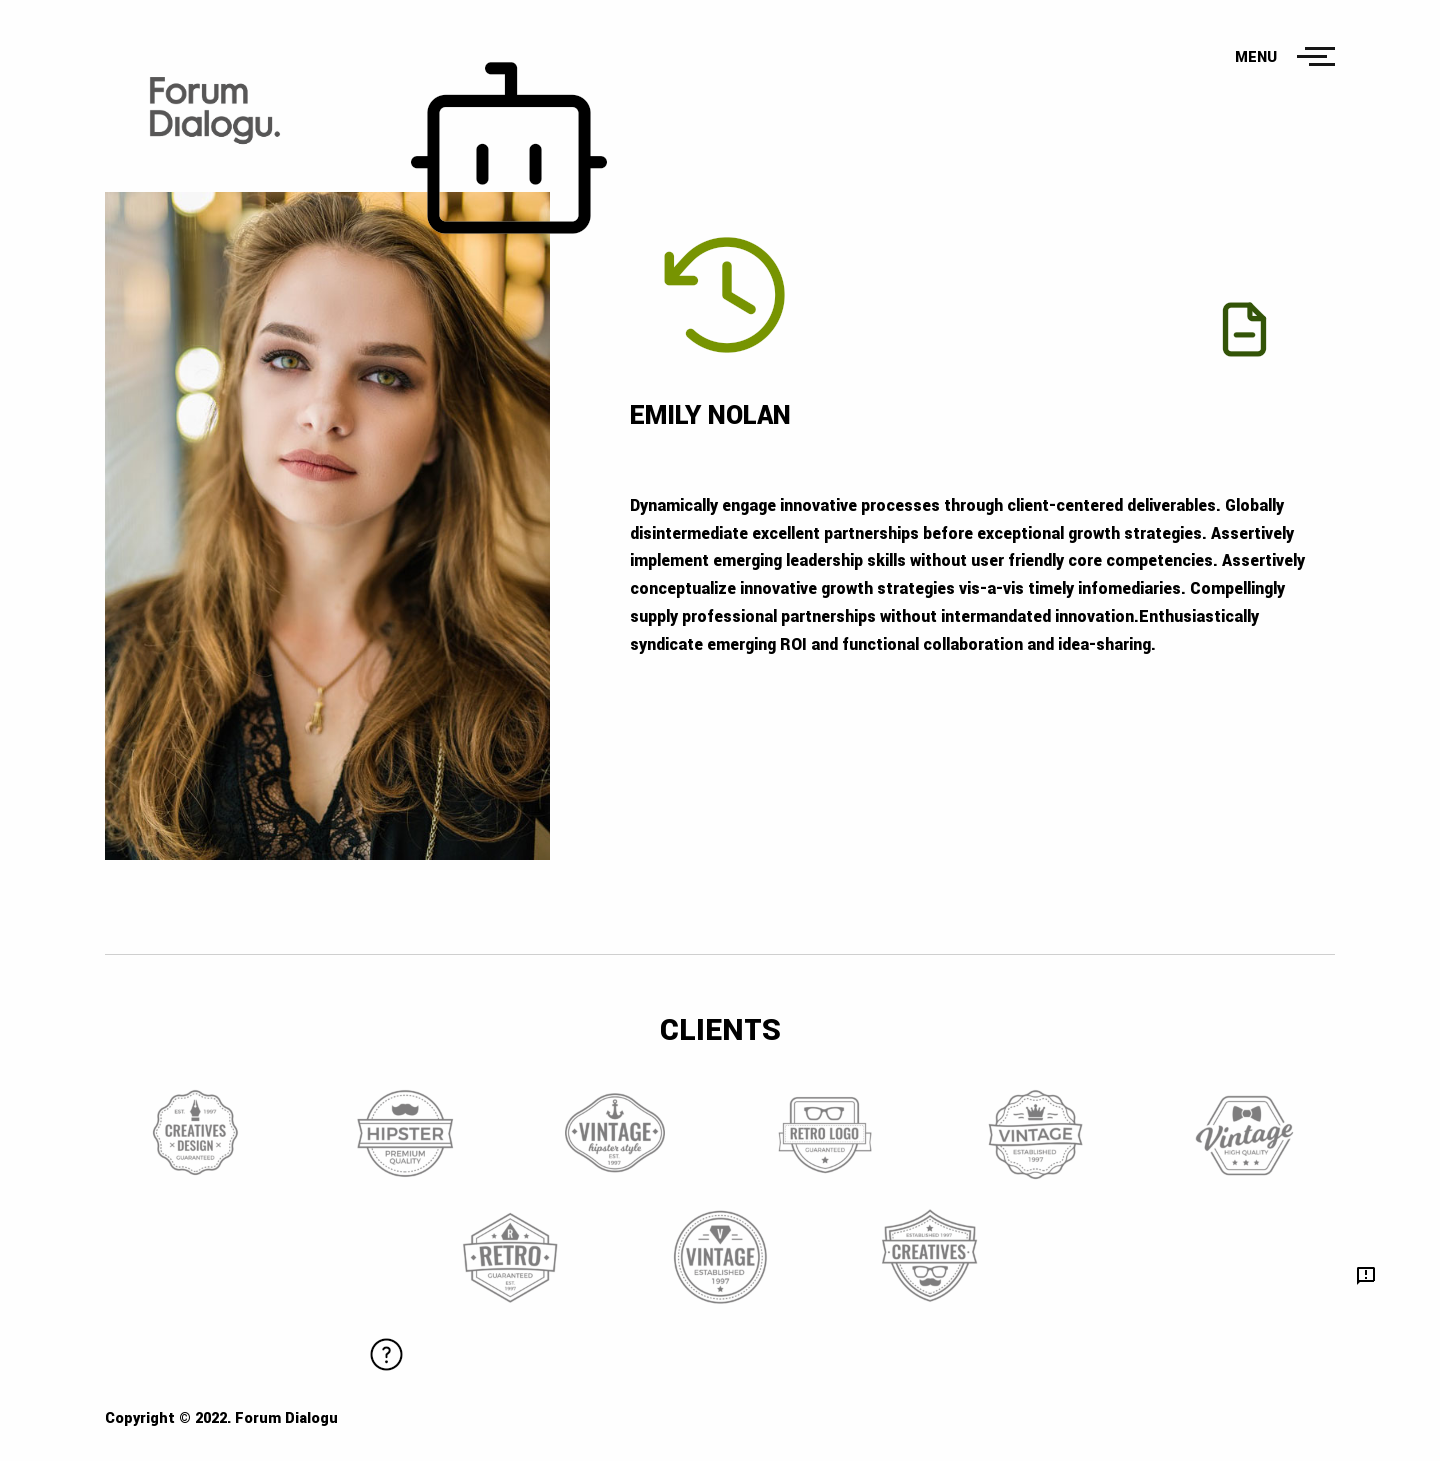  I want to click on view history or recent activity, so click(727, 295).